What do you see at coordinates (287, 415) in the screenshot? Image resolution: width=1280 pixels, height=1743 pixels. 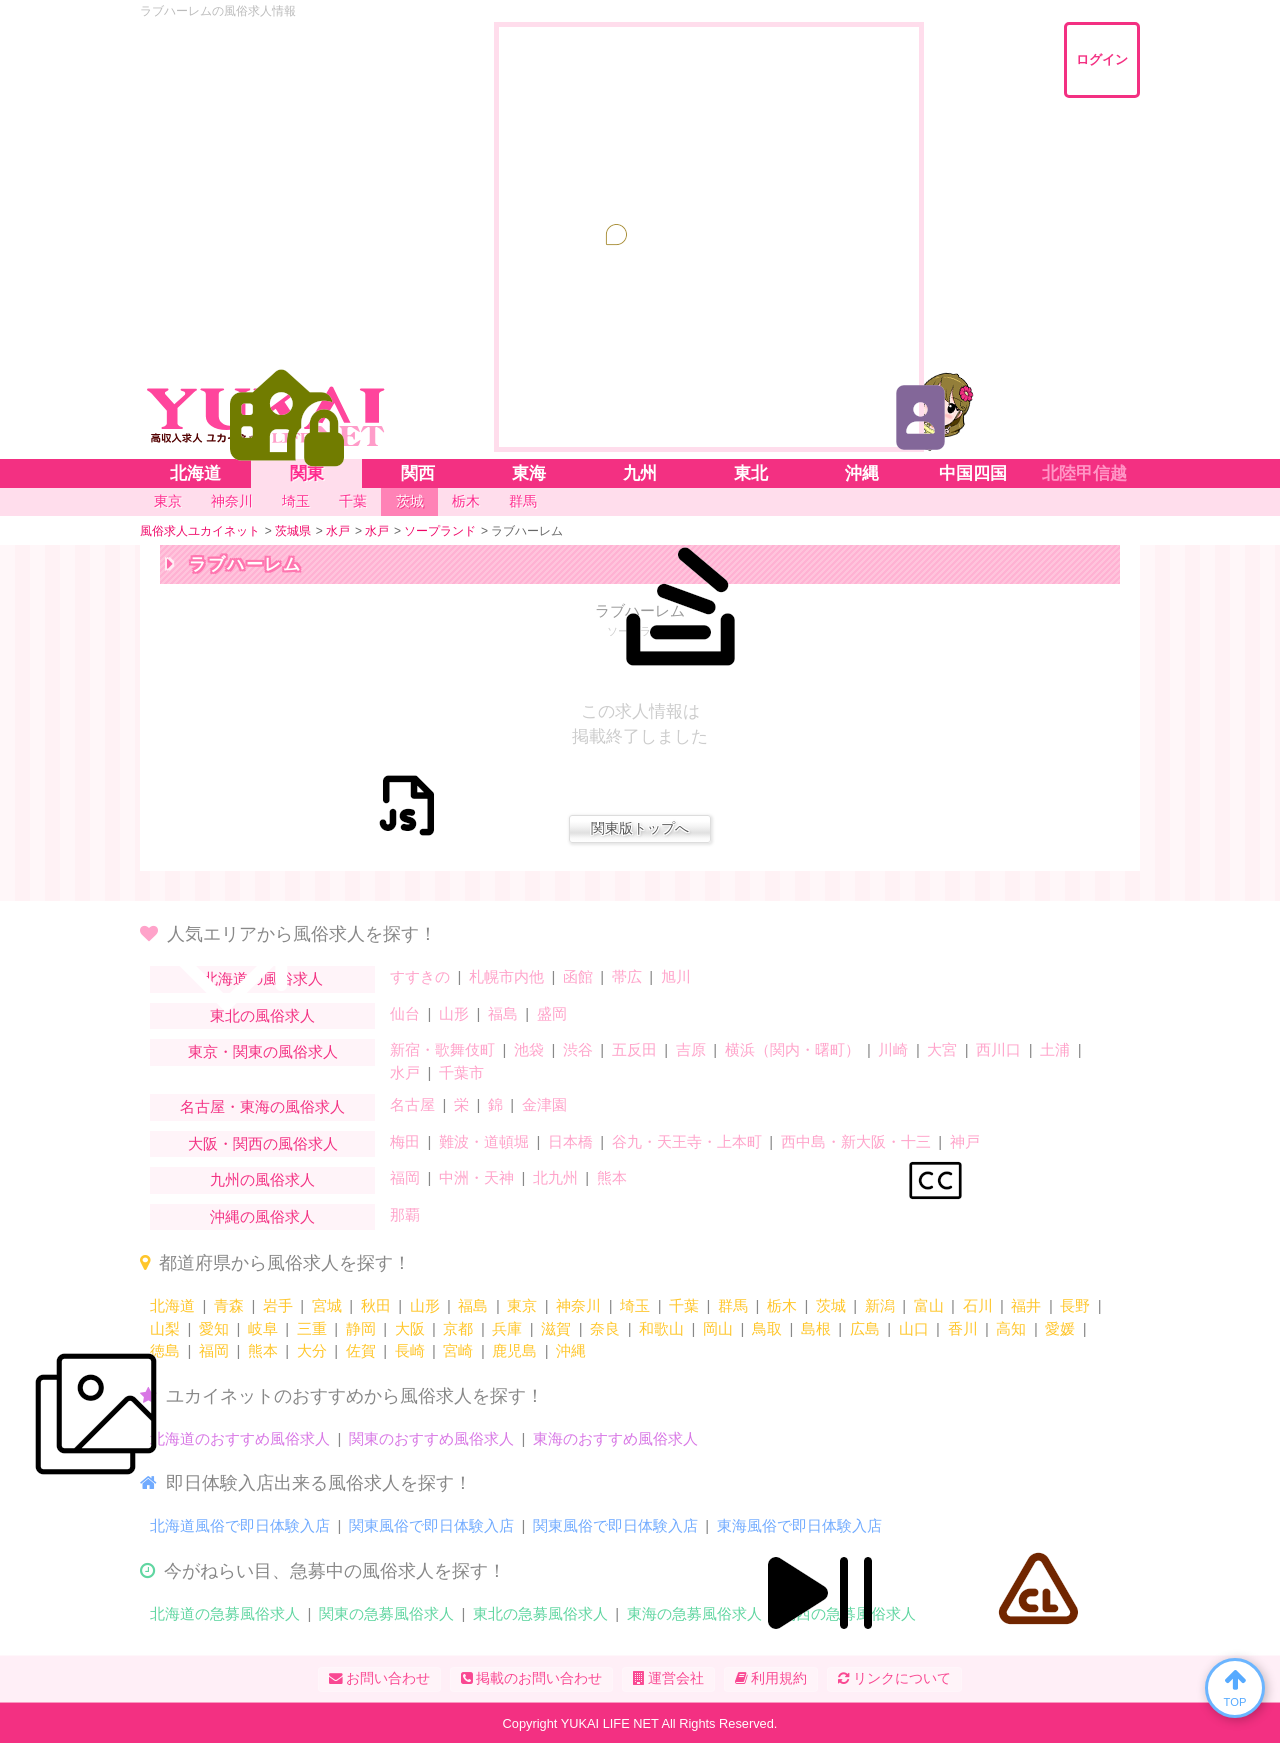 I see `indicates a locked or secured school facility` at bounding box center [287, 415].